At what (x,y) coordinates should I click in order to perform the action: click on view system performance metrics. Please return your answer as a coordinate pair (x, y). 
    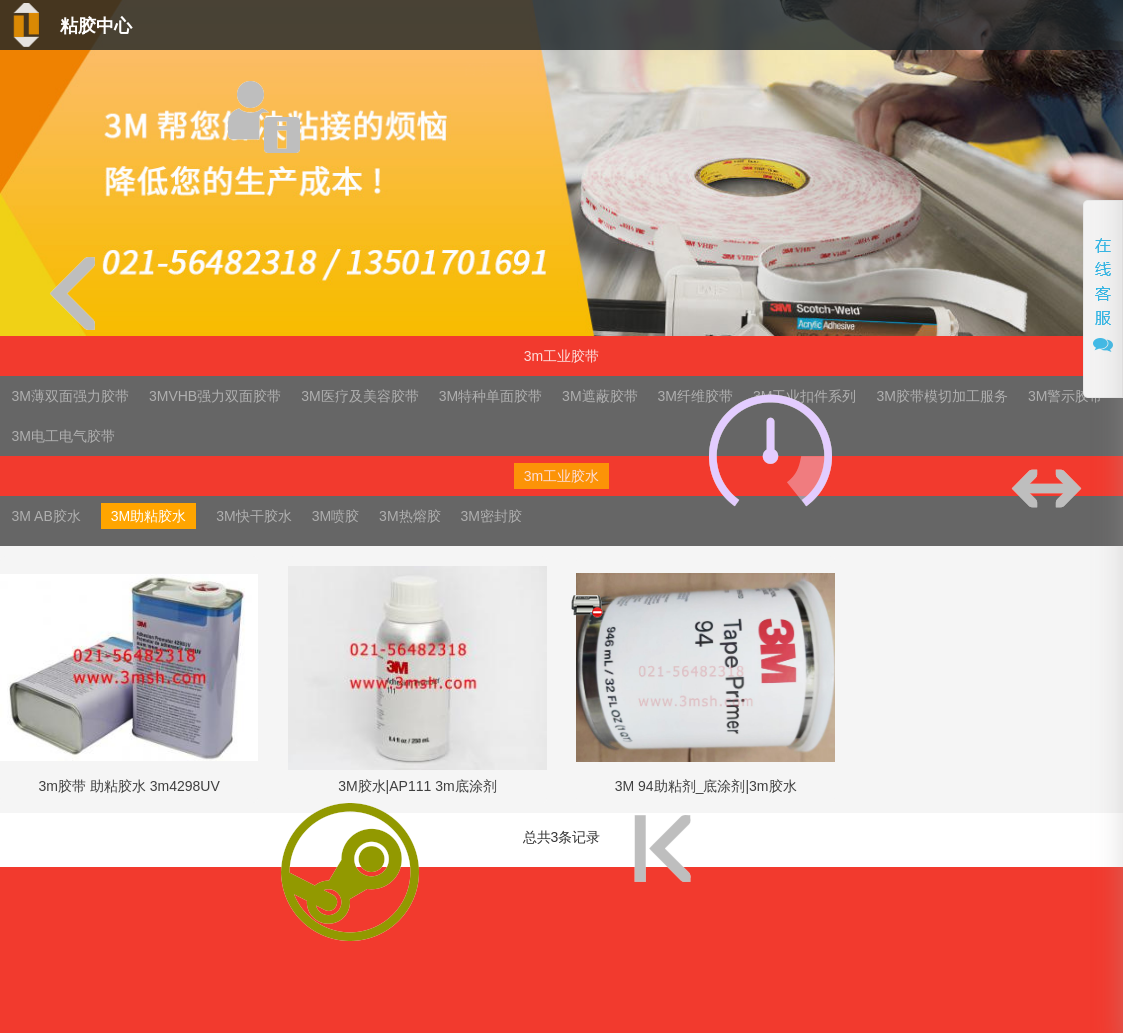
    Looking at the image, I should click on (770, 448).